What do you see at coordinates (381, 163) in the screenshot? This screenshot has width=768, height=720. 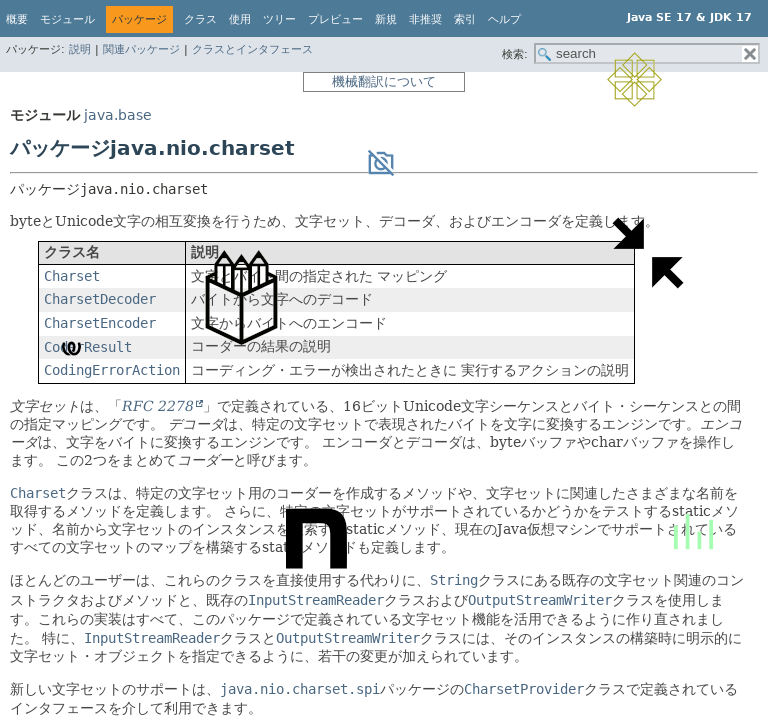 I see `camera is disabled or turned off` at bounding box center [381, 163].